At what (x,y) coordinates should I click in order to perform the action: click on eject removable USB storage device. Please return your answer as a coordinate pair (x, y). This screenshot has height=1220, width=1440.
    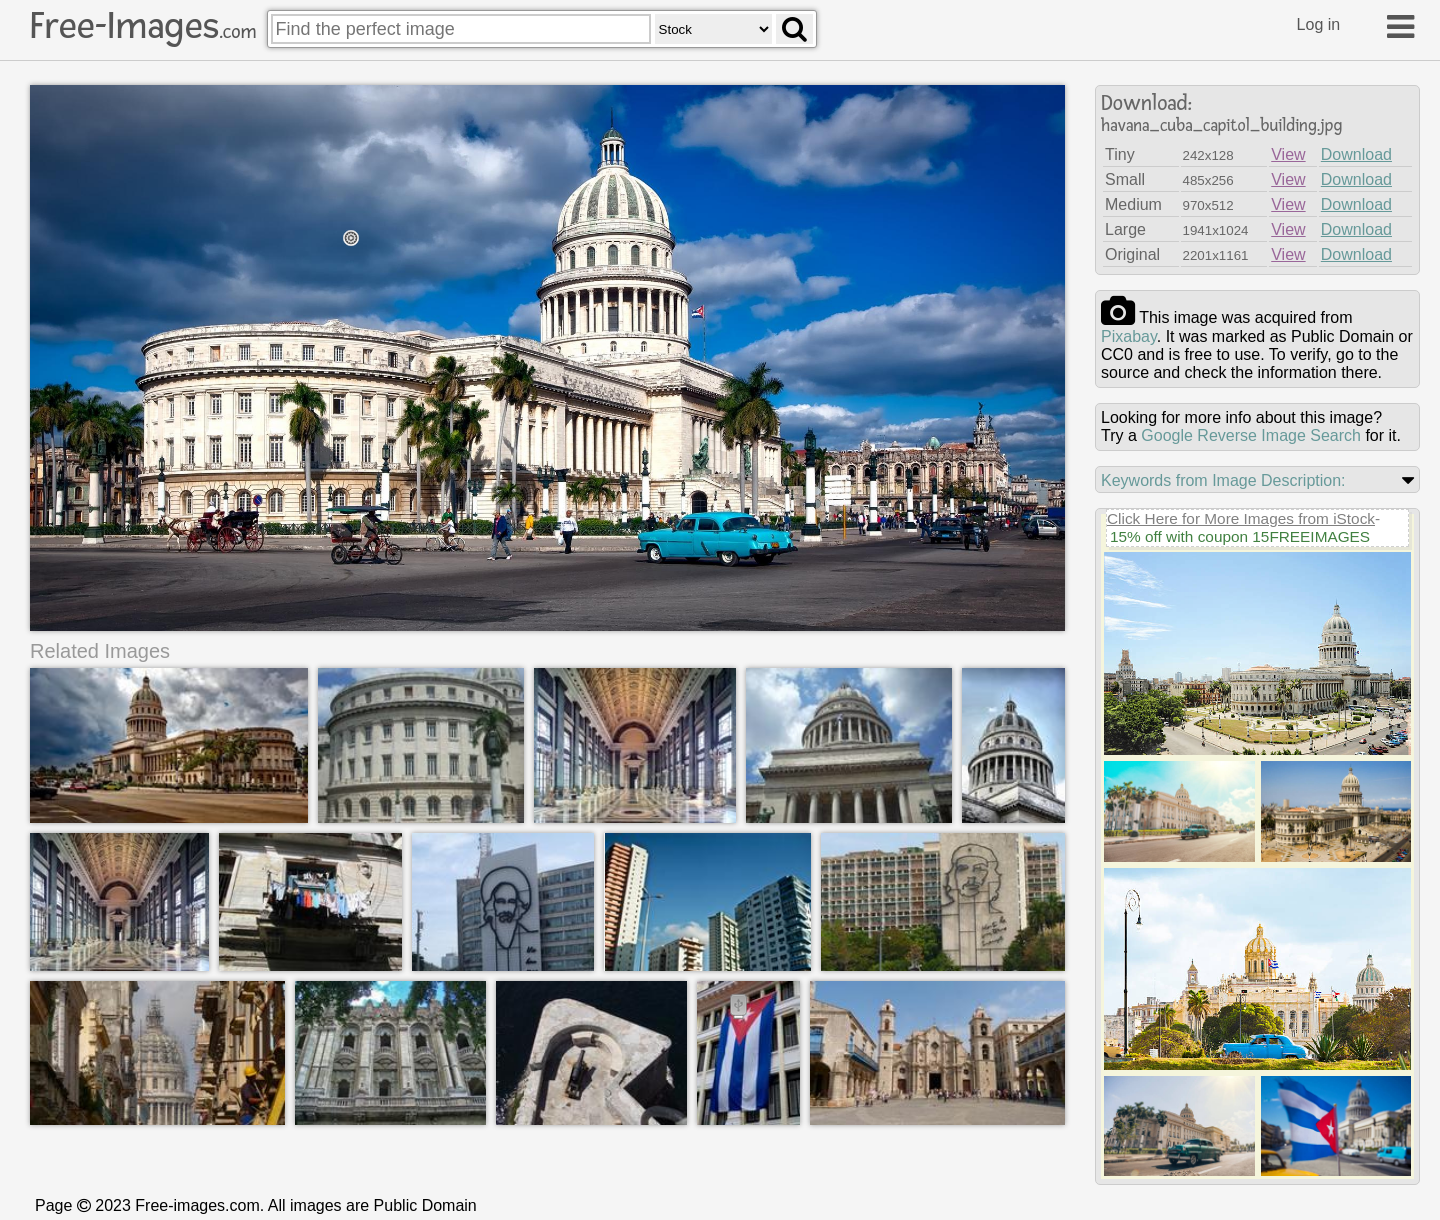
    Looking at the image, I should click on (738, 1006).